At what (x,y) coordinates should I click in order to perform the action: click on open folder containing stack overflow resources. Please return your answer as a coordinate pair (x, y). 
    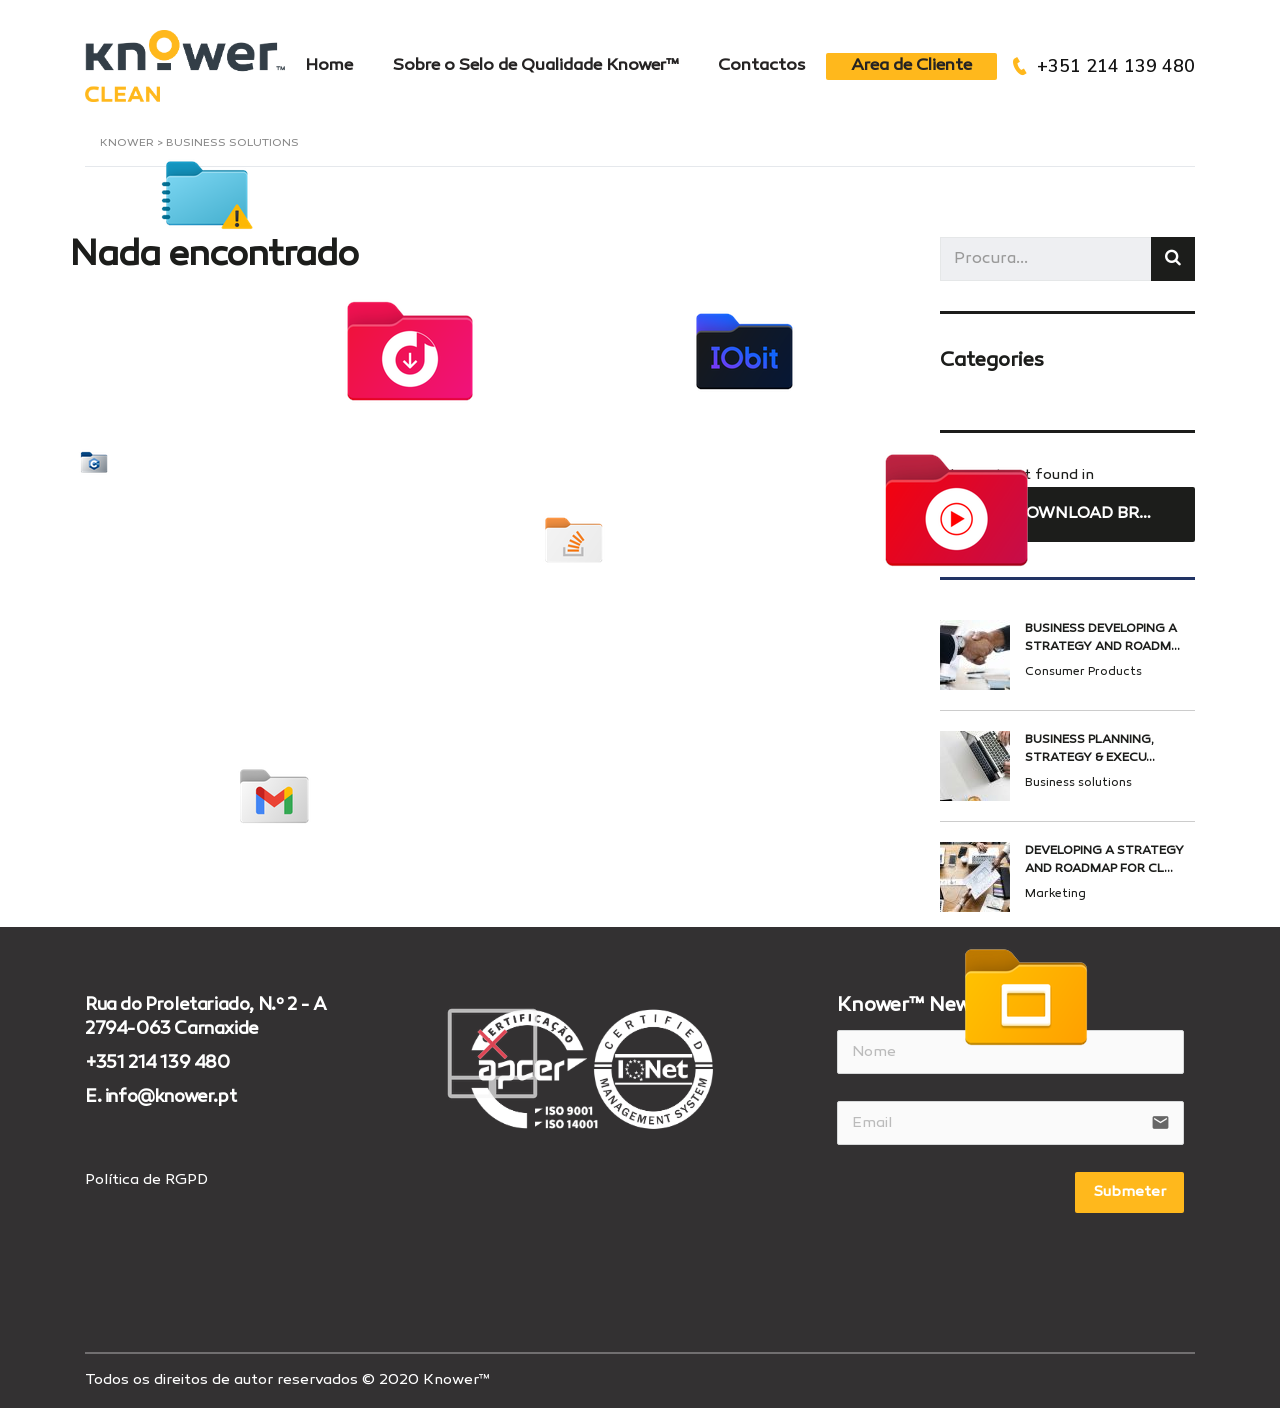
    Looking at the image, I should click on (573, 541).